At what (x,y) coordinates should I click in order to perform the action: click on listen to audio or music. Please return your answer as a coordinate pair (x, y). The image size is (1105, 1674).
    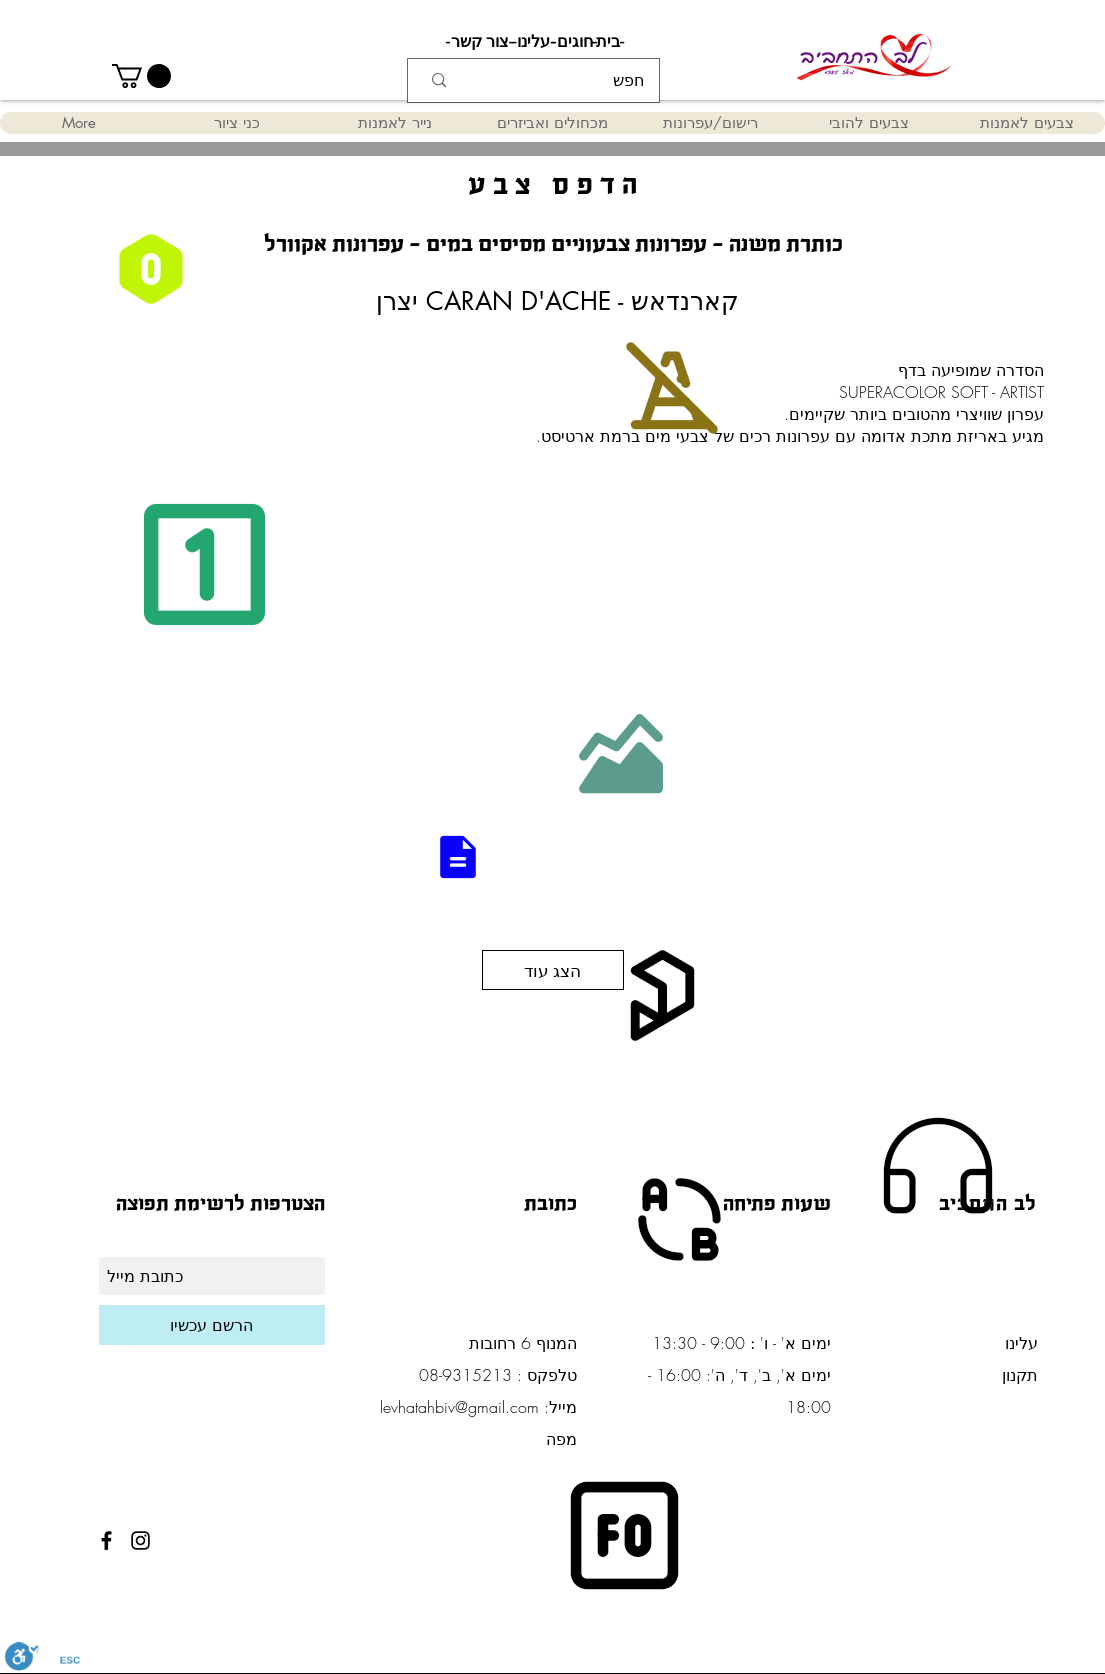
    Looking at the image, I should click on (938, 1172).